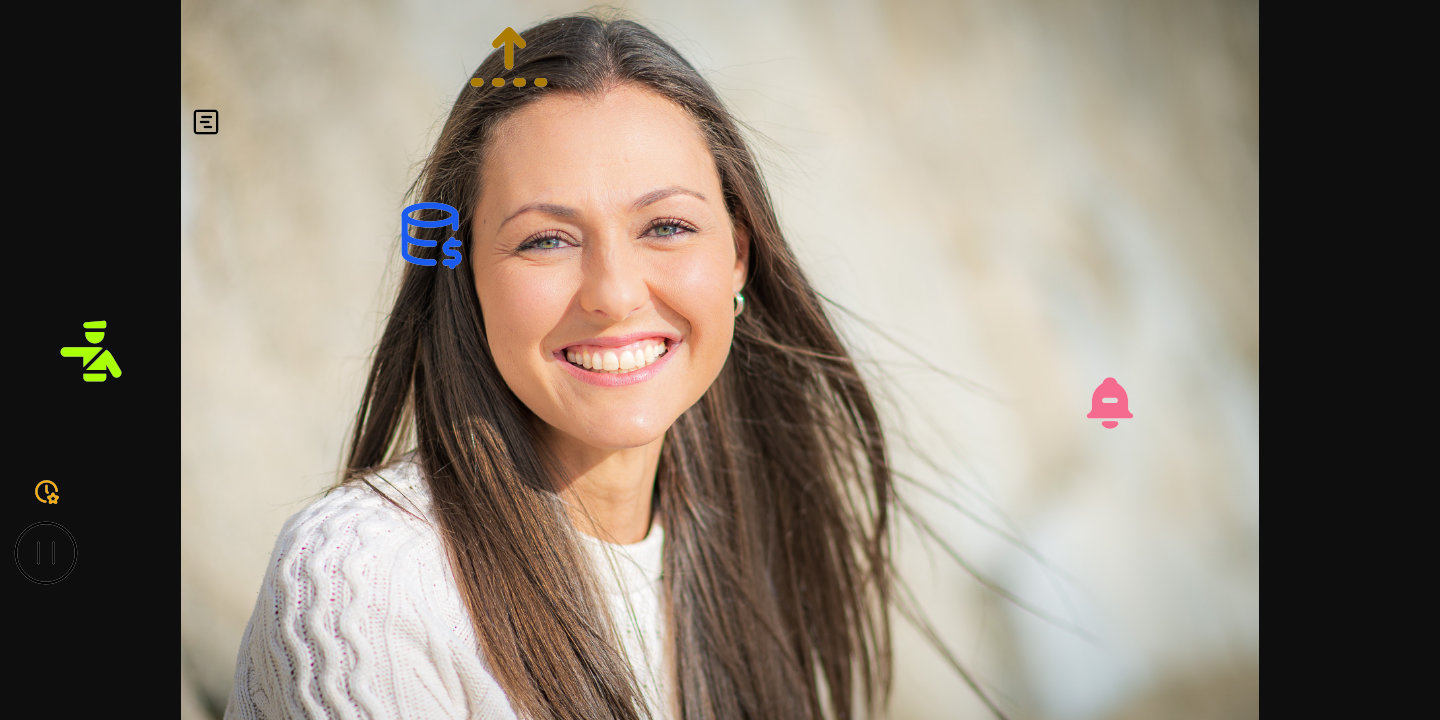  Describe the element at coordinates (46, 553) in the screenshot. I see `pause media playback` at that location.